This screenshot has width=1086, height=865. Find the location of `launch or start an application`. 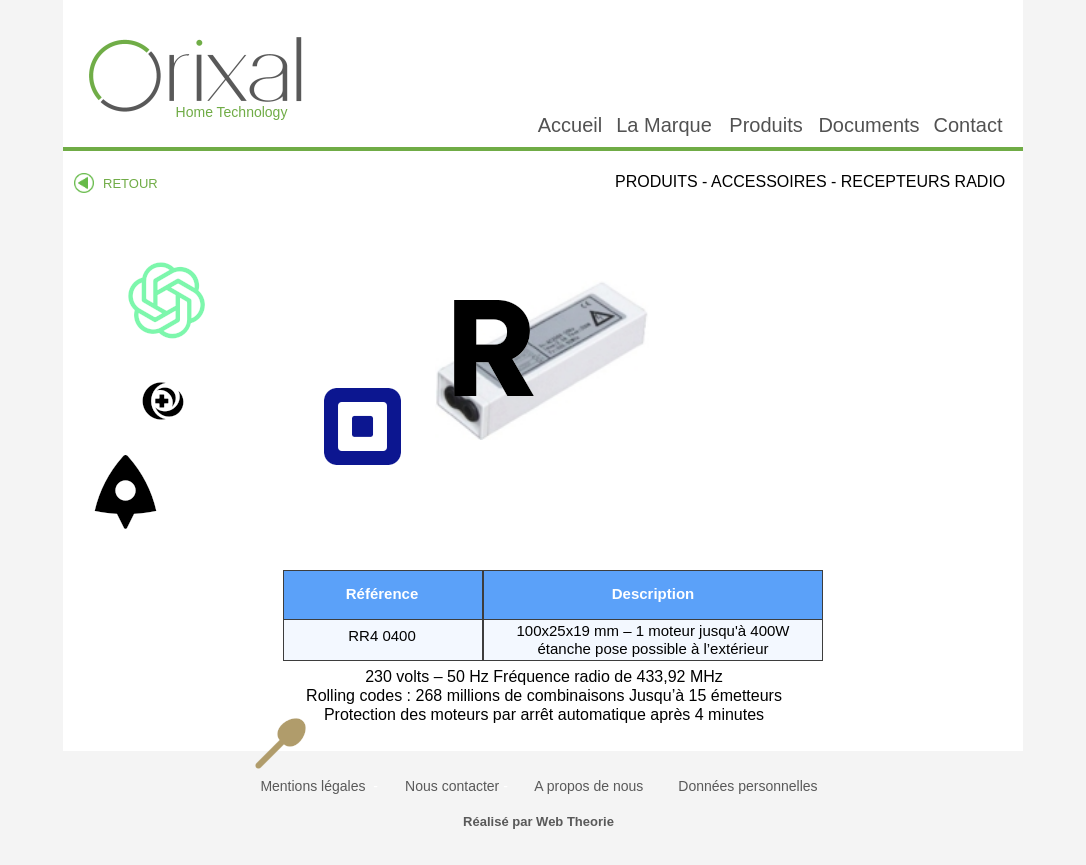

launch or start an application is located at coordinates (125, 490).